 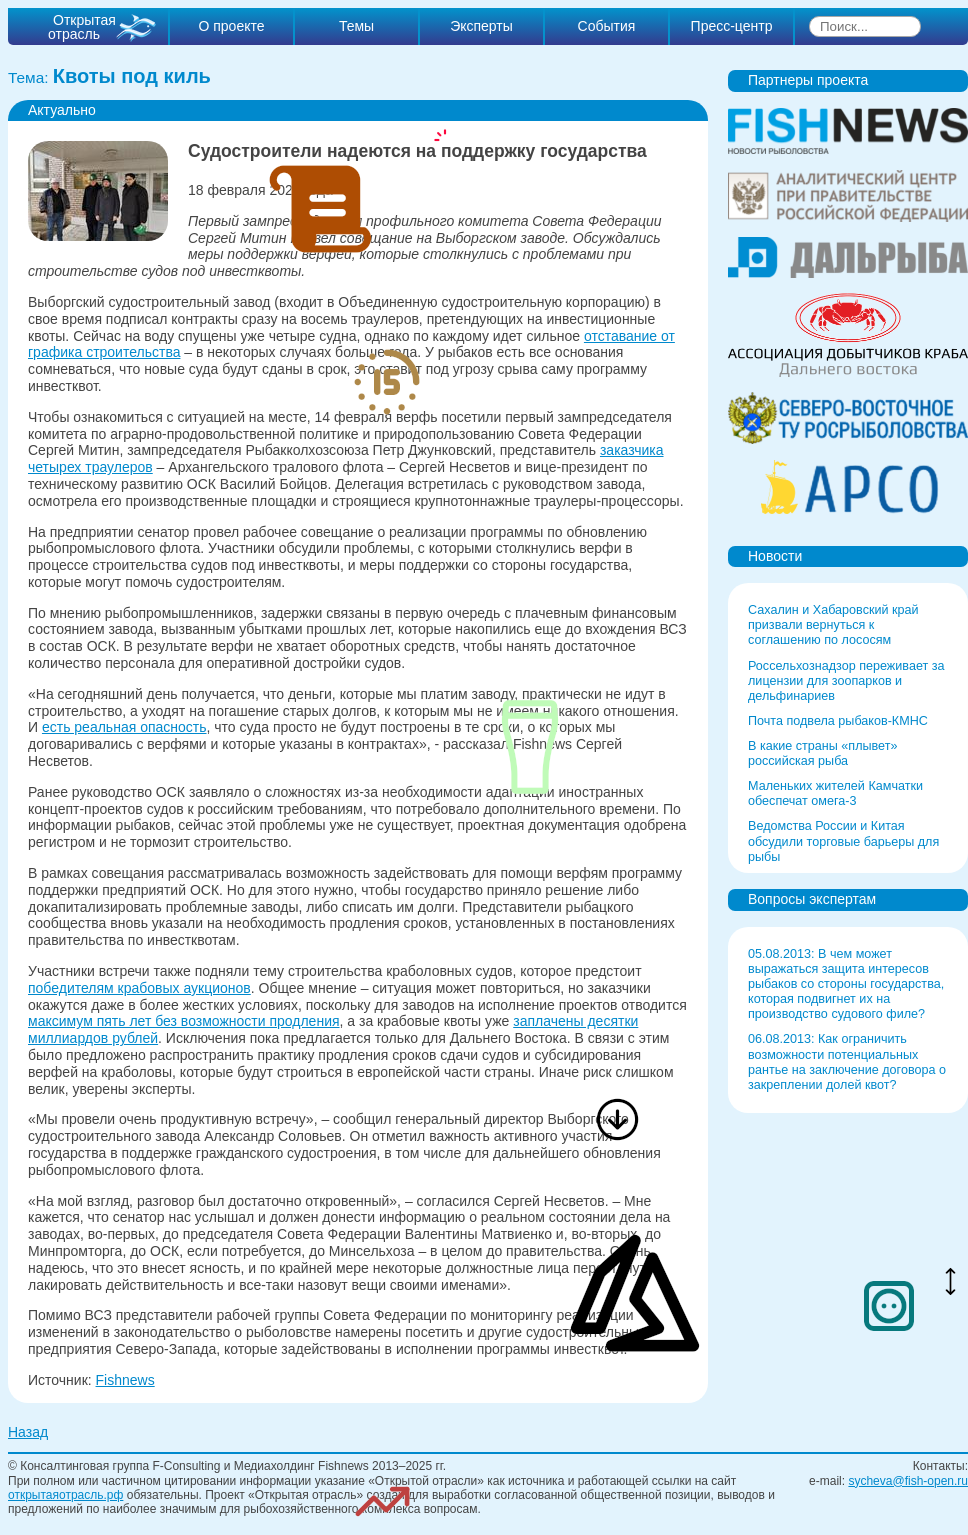 What do you see at coordinates (382, 1501) in the screenshot?
I see `view trending or popular content` at bounding box center [382, 1501].